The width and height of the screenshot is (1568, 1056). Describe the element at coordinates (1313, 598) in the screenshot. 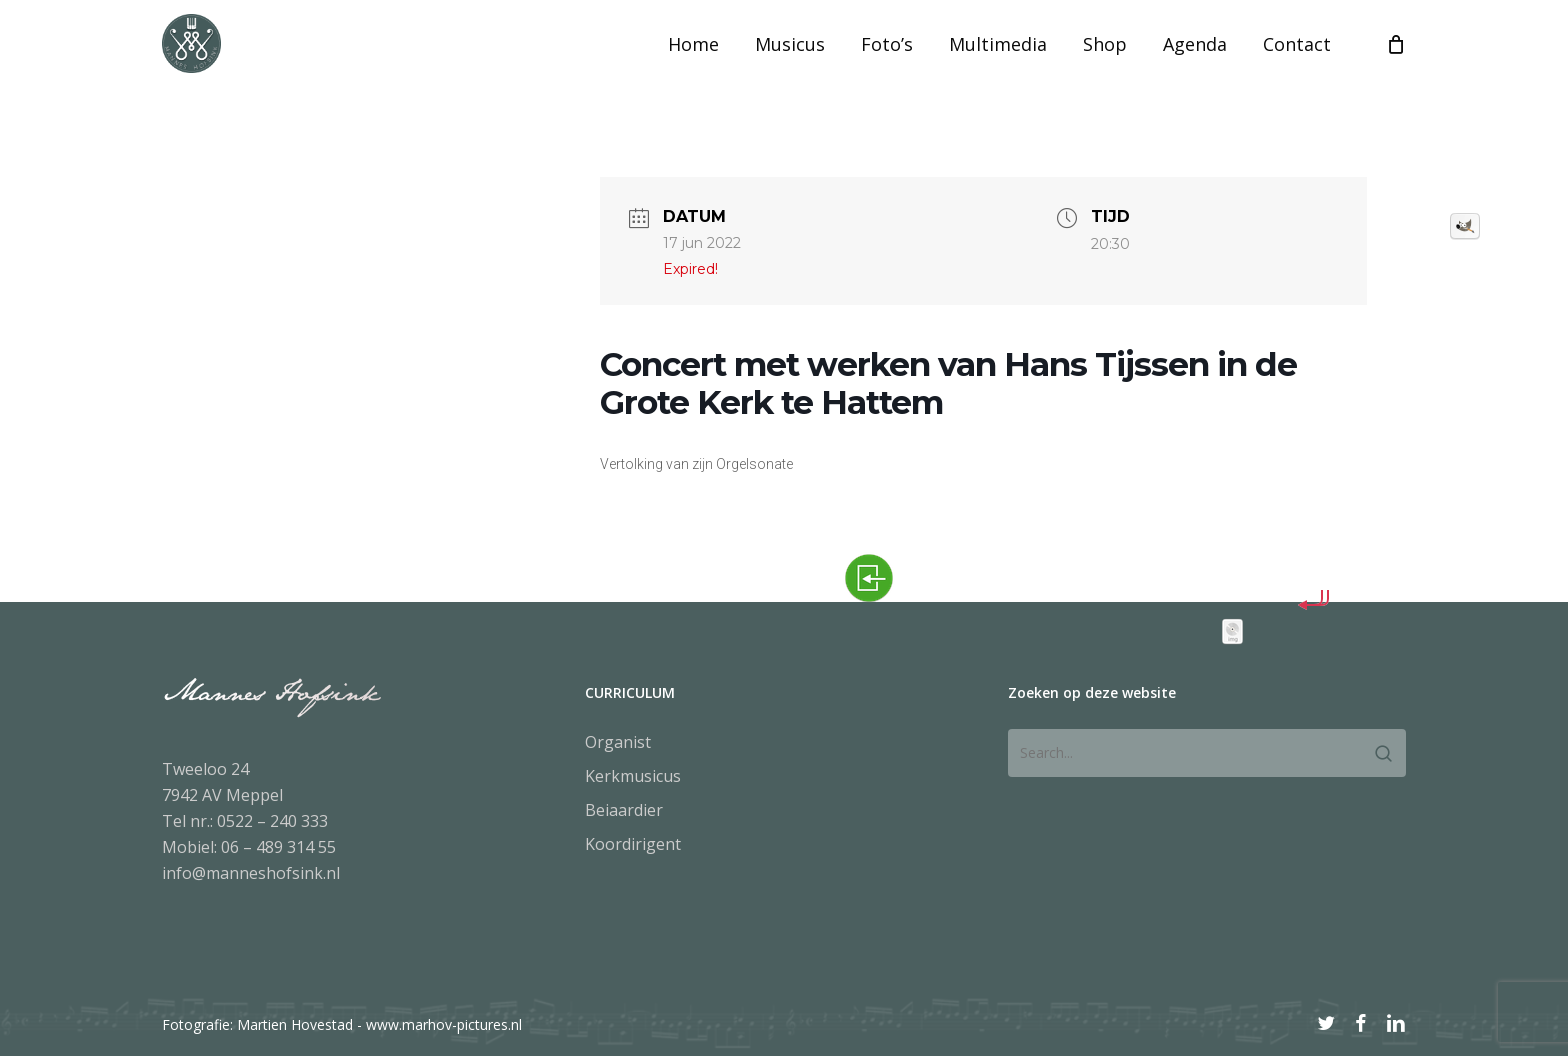

I see `reply to all recipients in an email thread` at that location.